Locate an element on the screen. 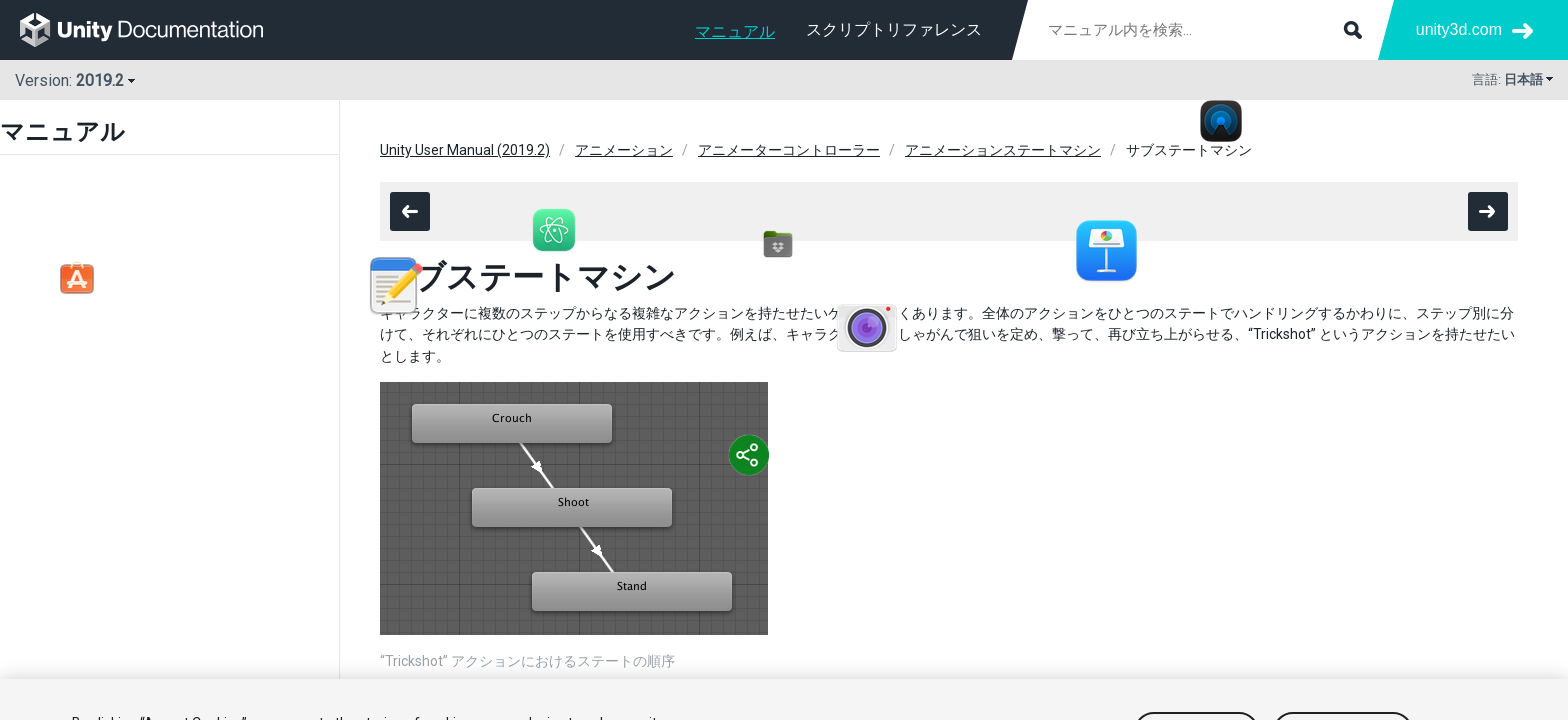 The width and height of the screenshot is (1568, 720). indicates a shared file or folder is located at coordinates (749, 455).